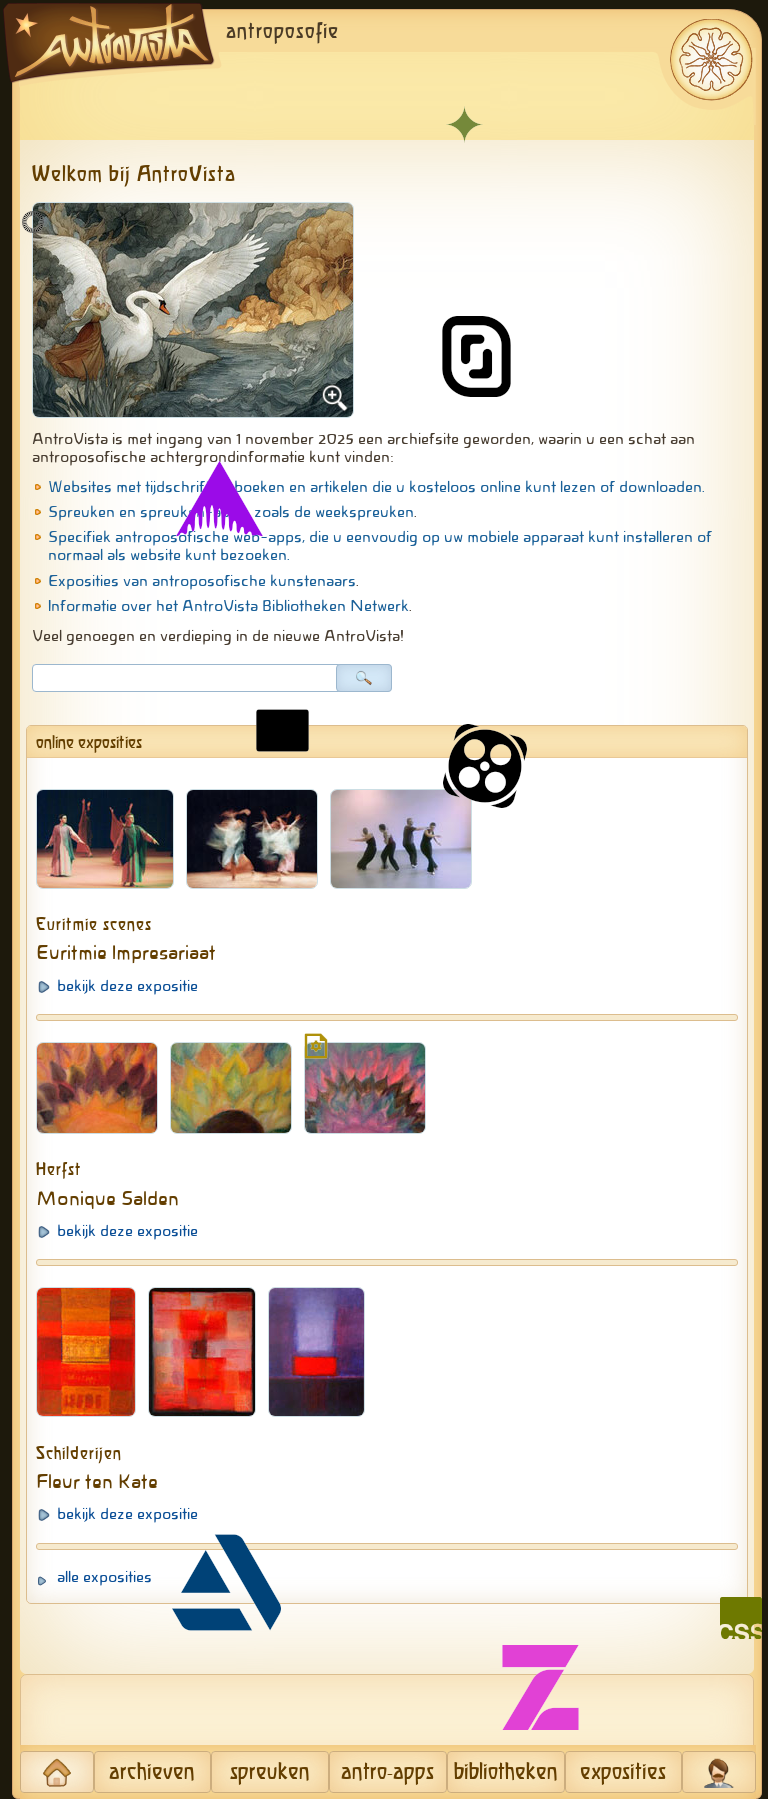 The height and width of the screenshot is (1799, 768). What do you see at coordinates (476, 356) in the screenshot?
I see `Scaleway cloud services logo` at bounding box center [476, 356].